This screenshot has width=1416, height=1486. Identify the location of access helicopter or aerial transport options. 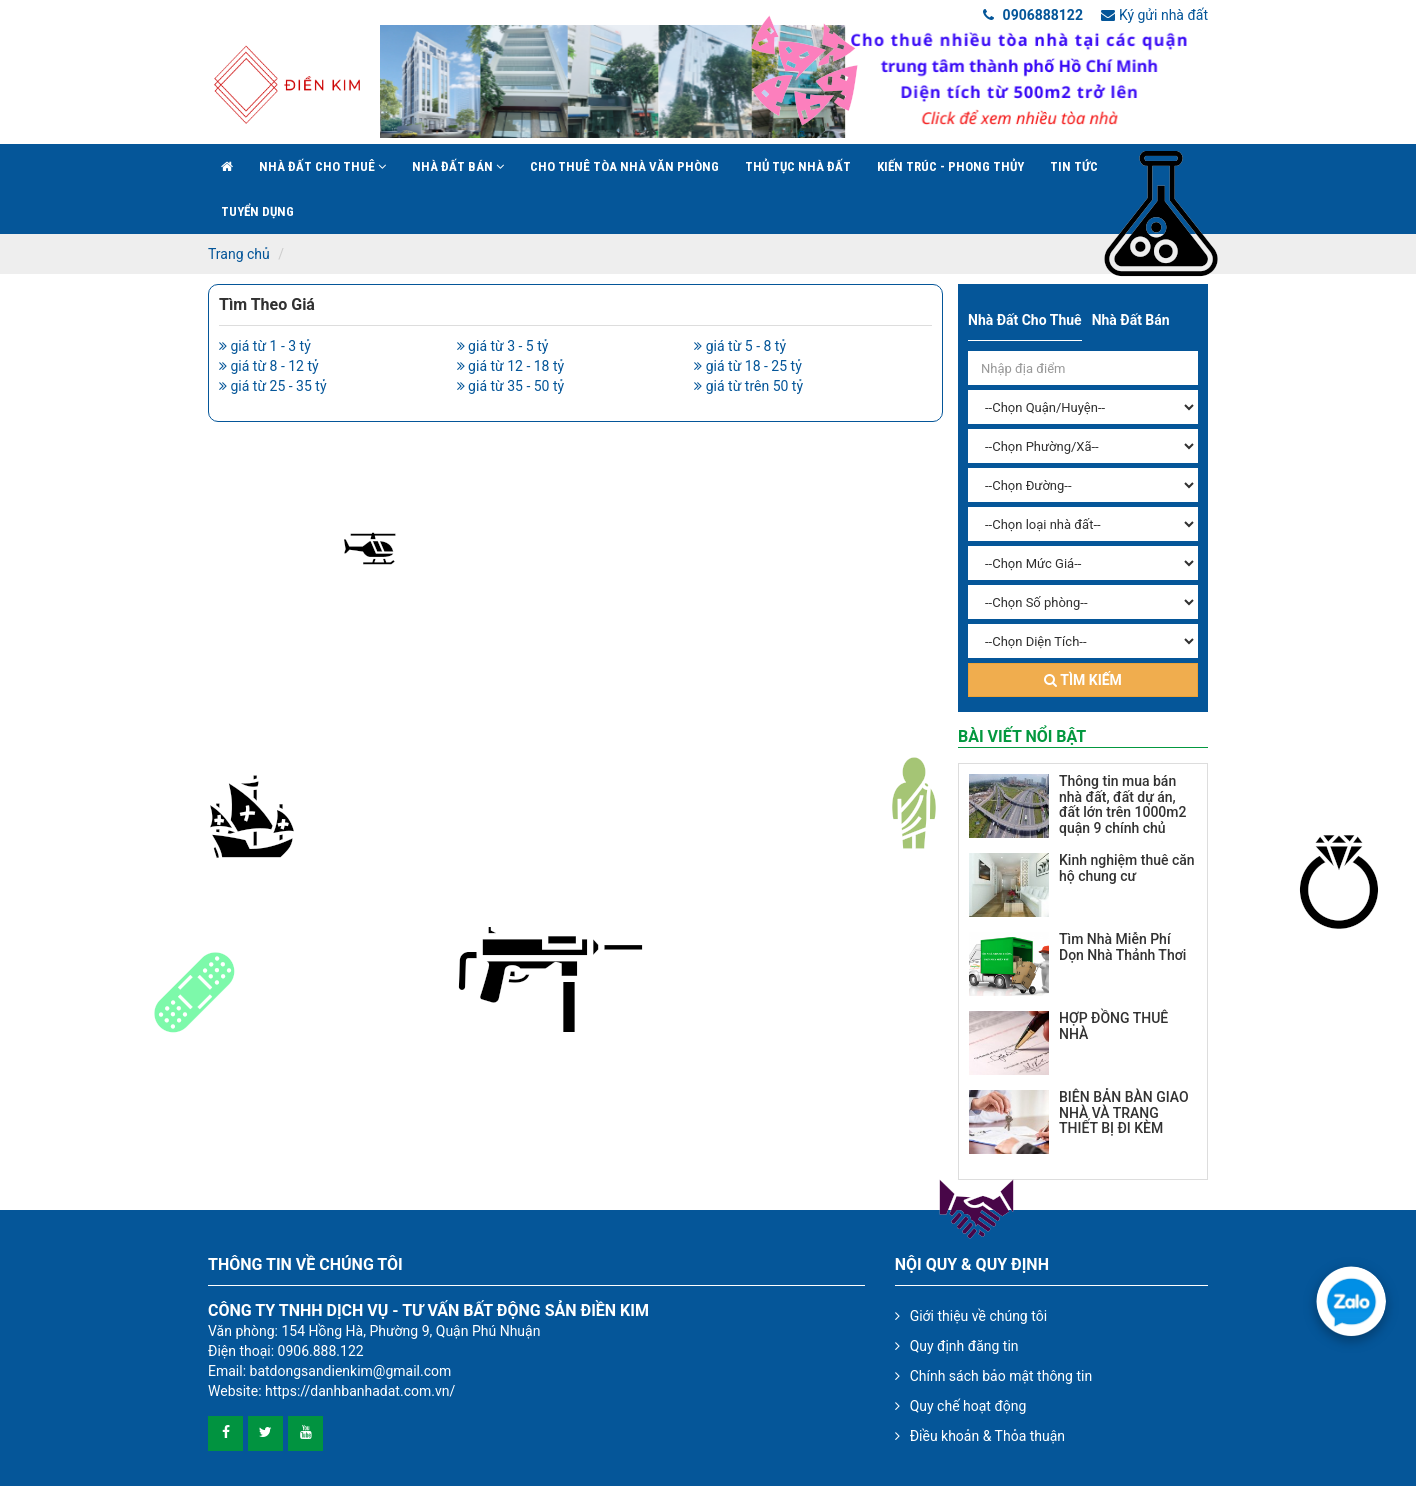
(369, 548).